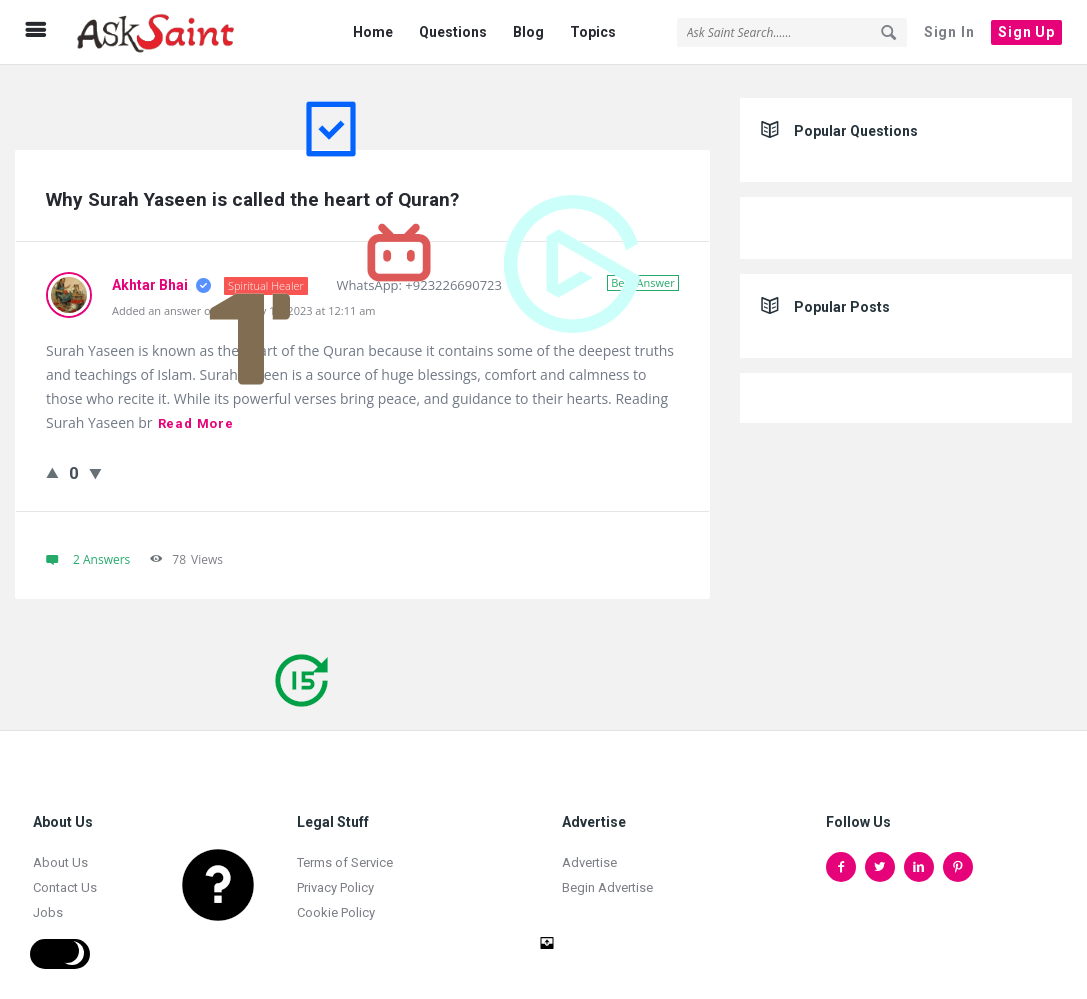 Image resolution: width=1087 pixels, height=999 pixels. Describe the element at coordinates (572, 264) in the screenshot. I see `elgato brand logo` at that location.